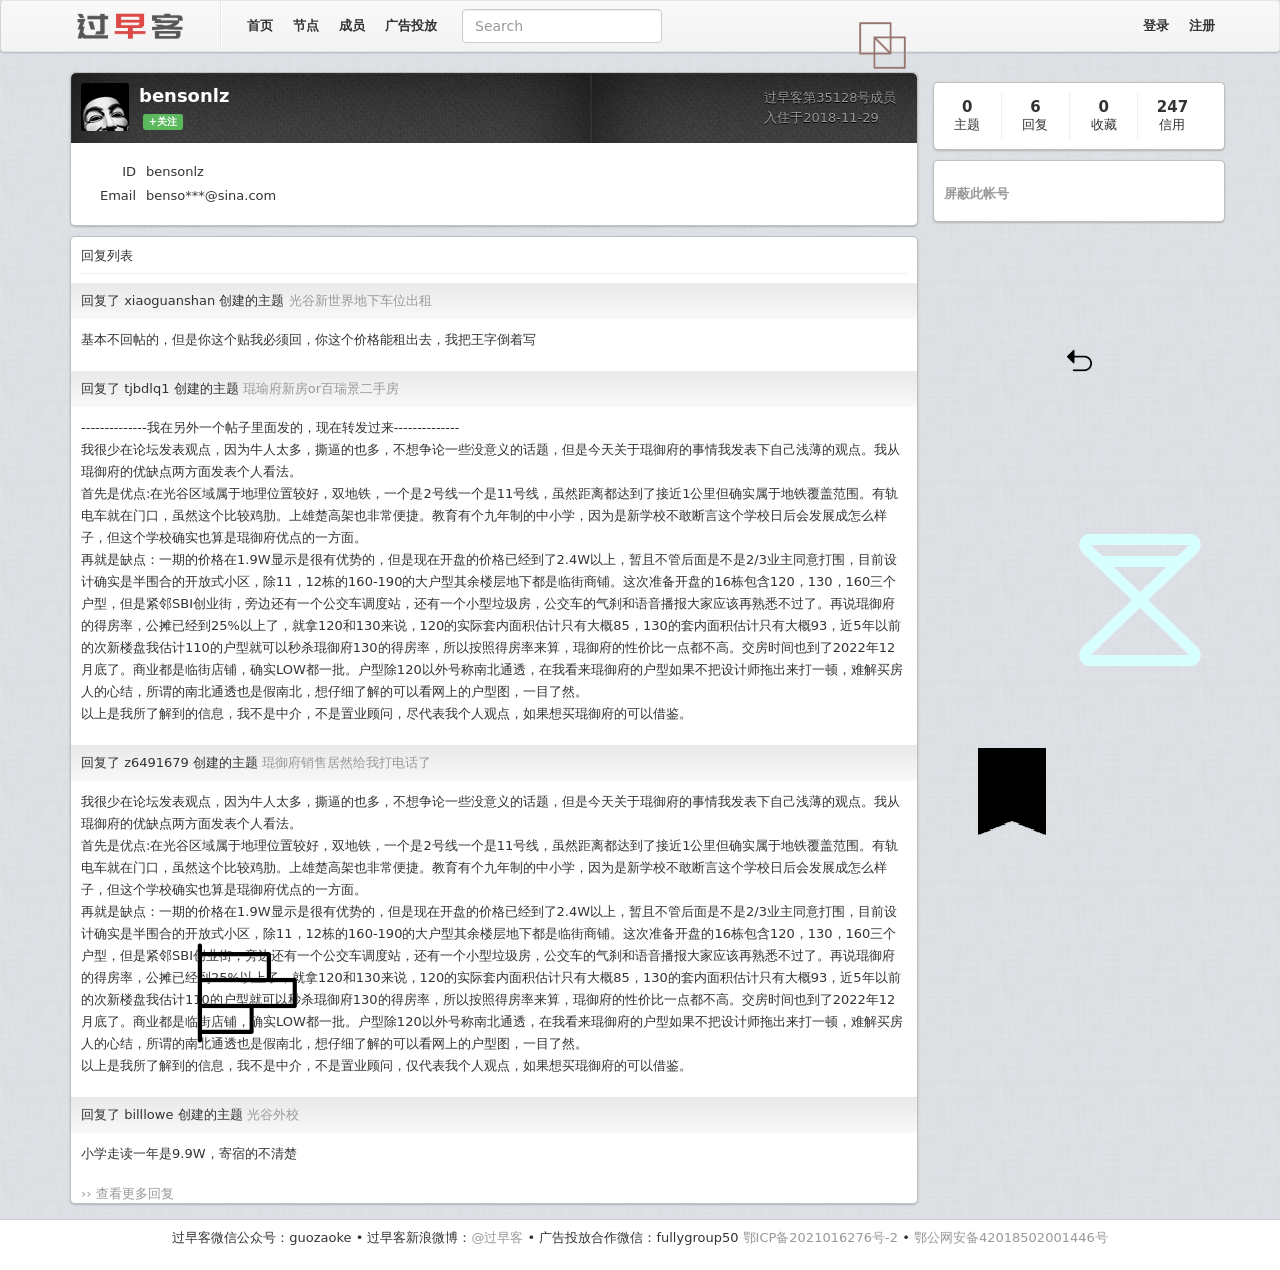 The image size is (1280, 1270). I want to click on view horizontal bar chart data, so click(243, 993).